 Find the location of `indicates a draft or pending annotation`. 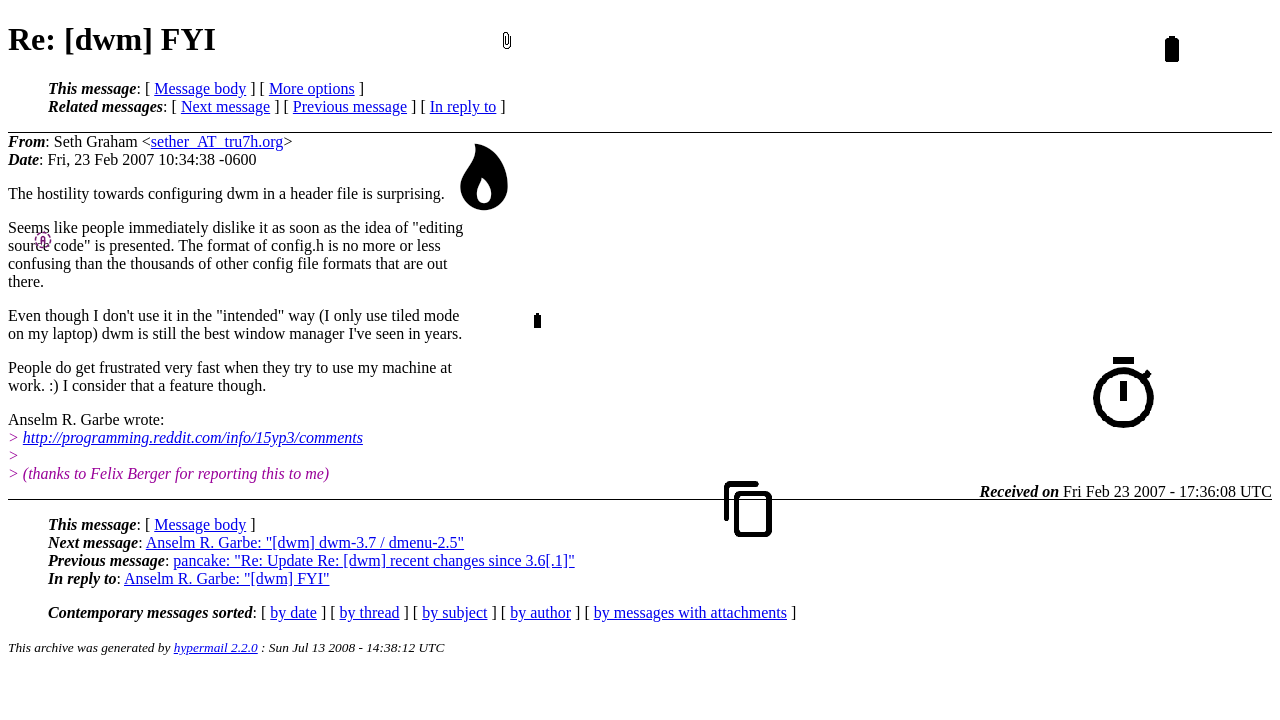

indicates a draft or pending annotation is located at coordinates (43, 240).